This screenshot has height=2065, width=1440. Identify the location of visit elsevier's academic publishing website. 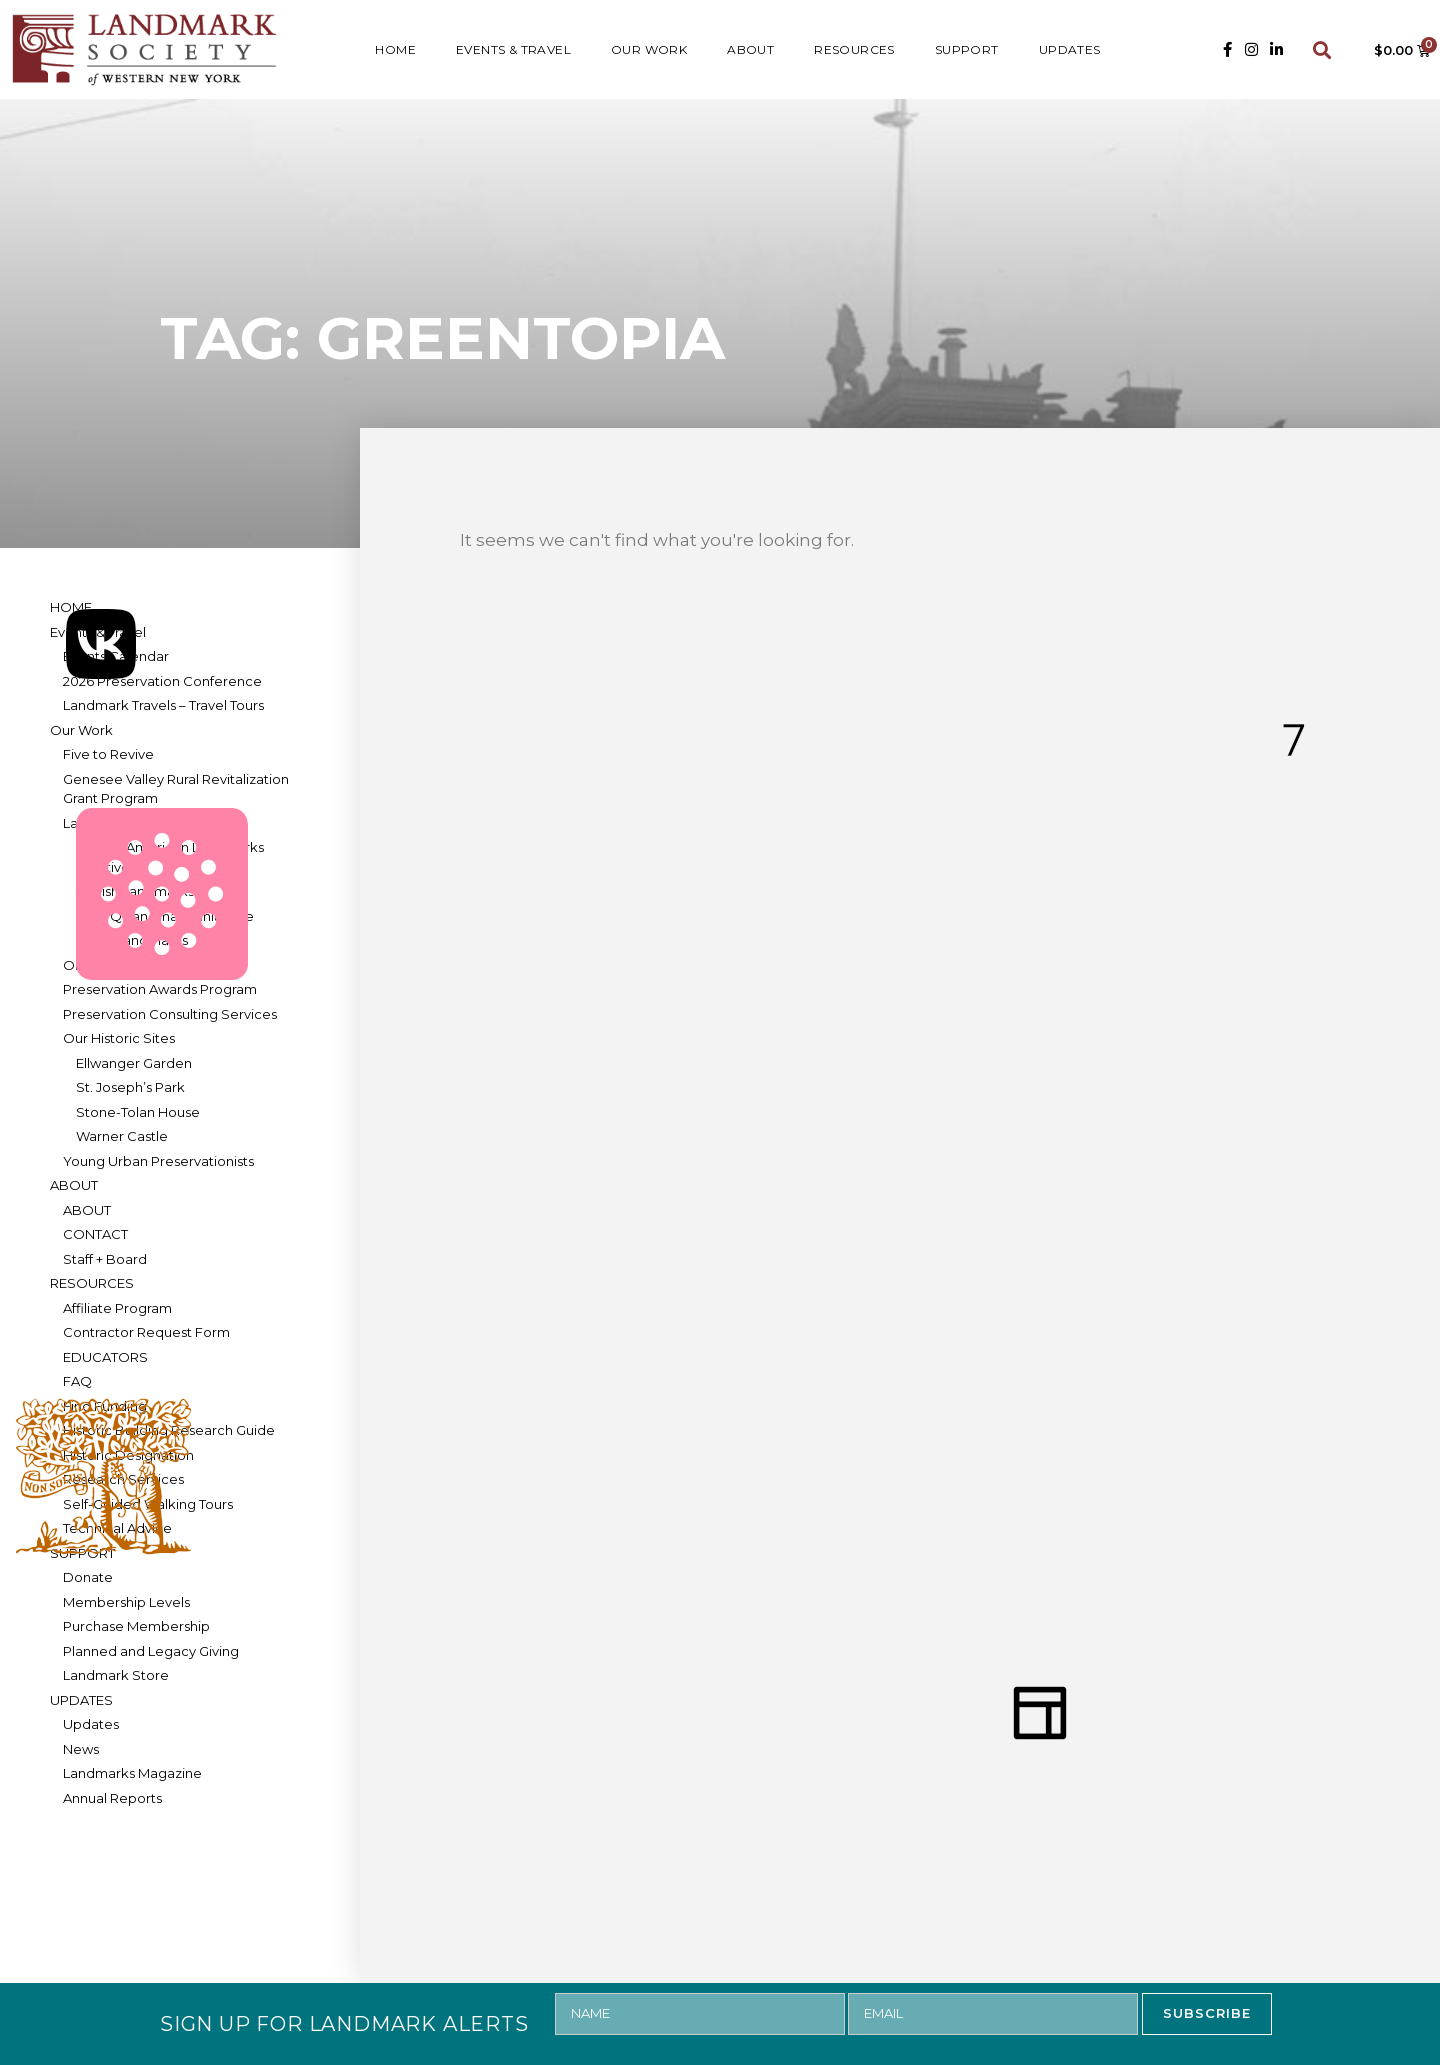
(103, 1476).